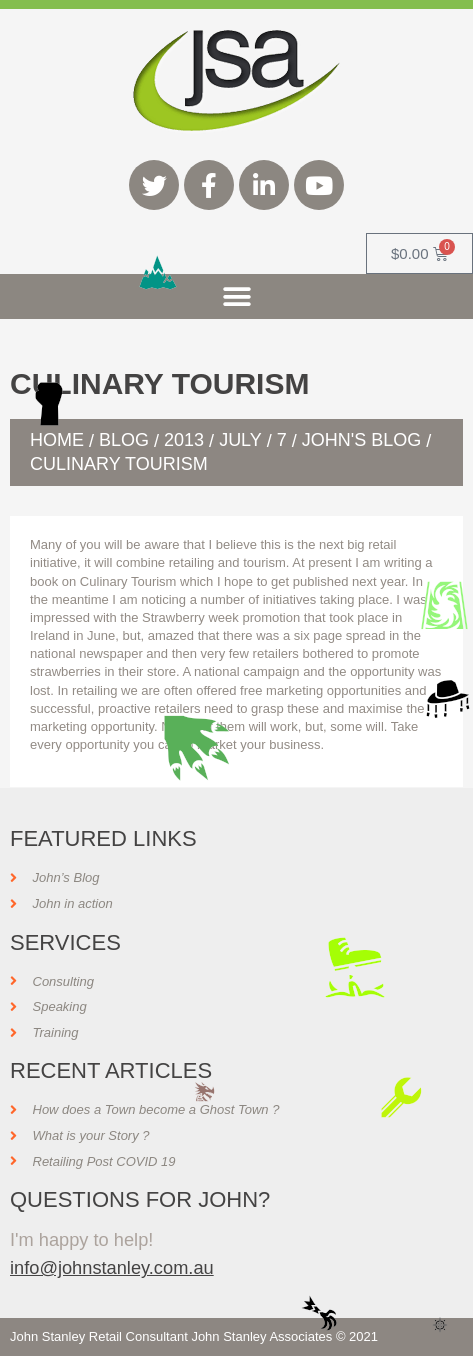  I want to click on select australian or outback themed character, so click(448, 699).